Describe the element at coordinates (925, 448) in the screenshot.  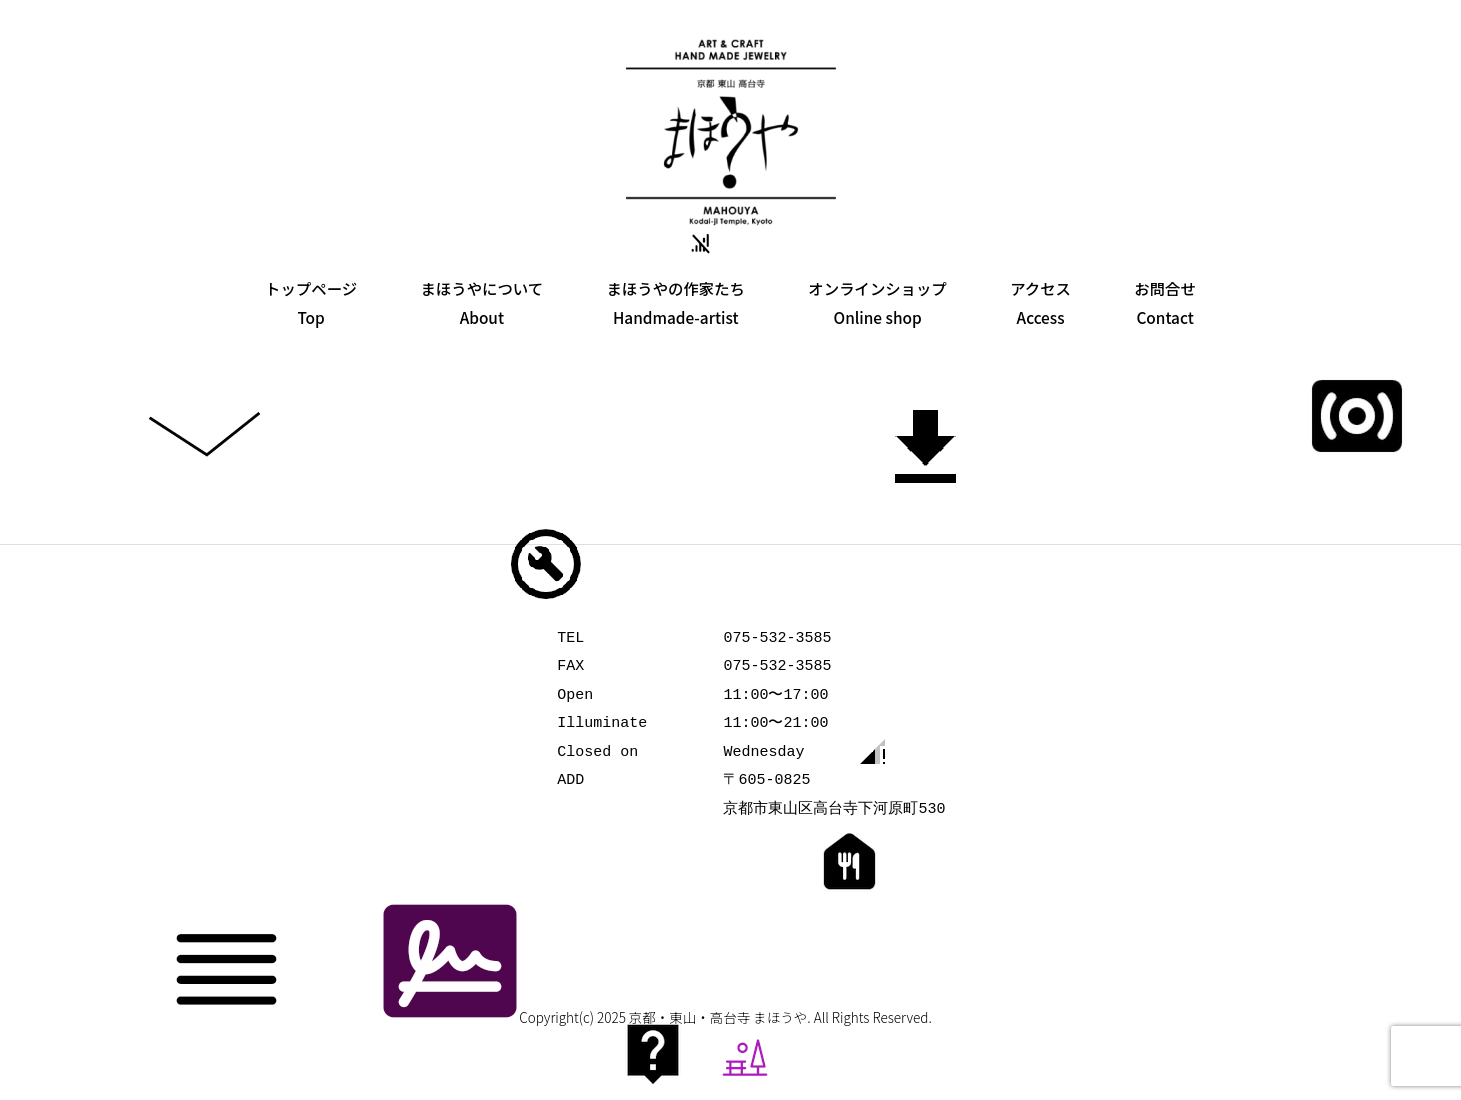
I see `download a file or app` at that location.